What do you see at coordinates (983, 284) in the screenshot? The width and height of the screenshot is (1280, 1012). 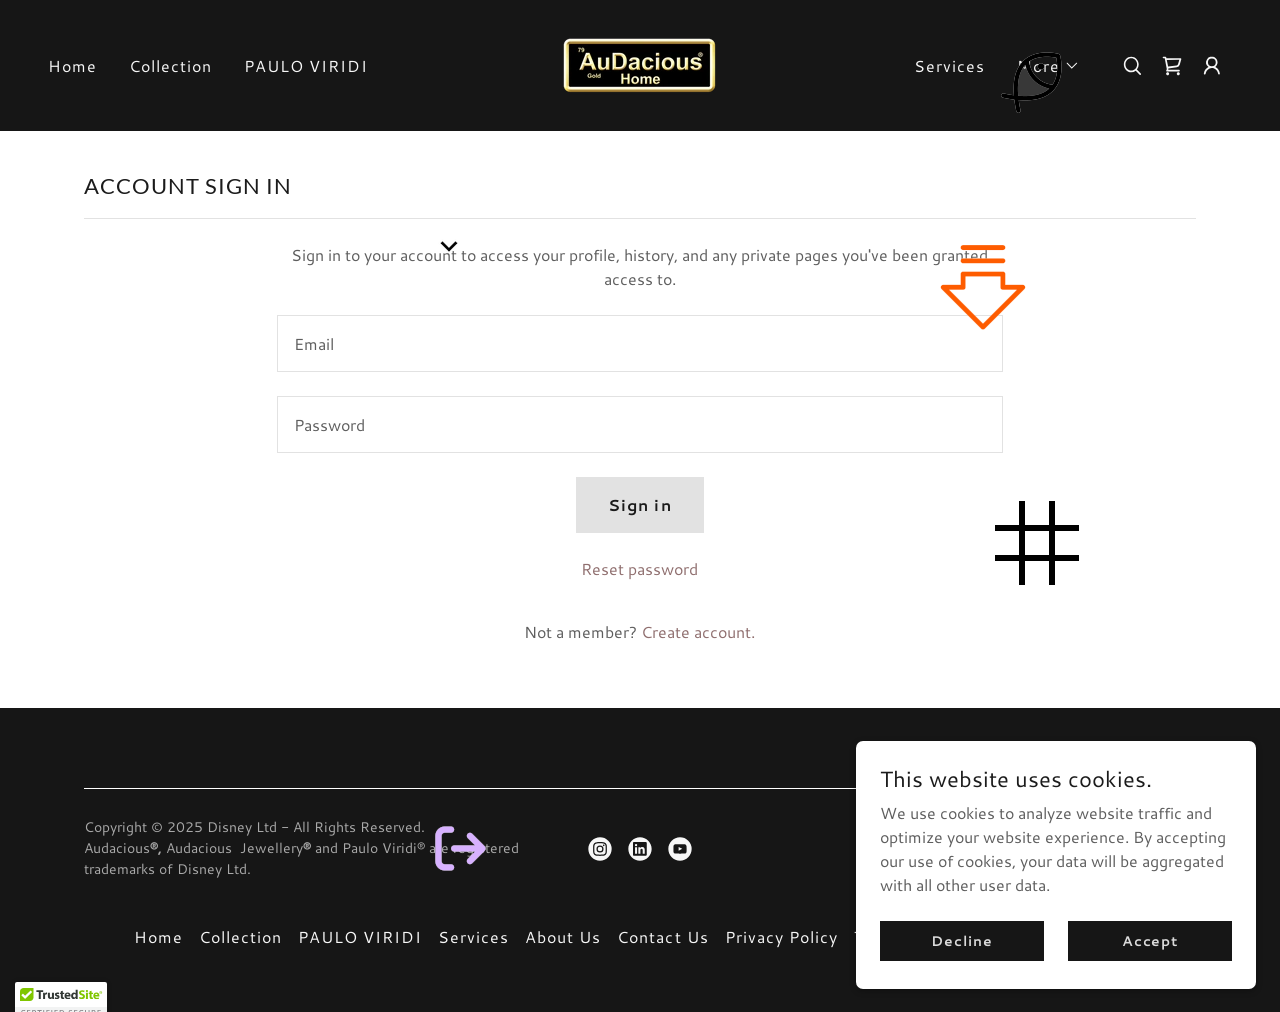 I see `download file or content` at bounding box center [983, 284].